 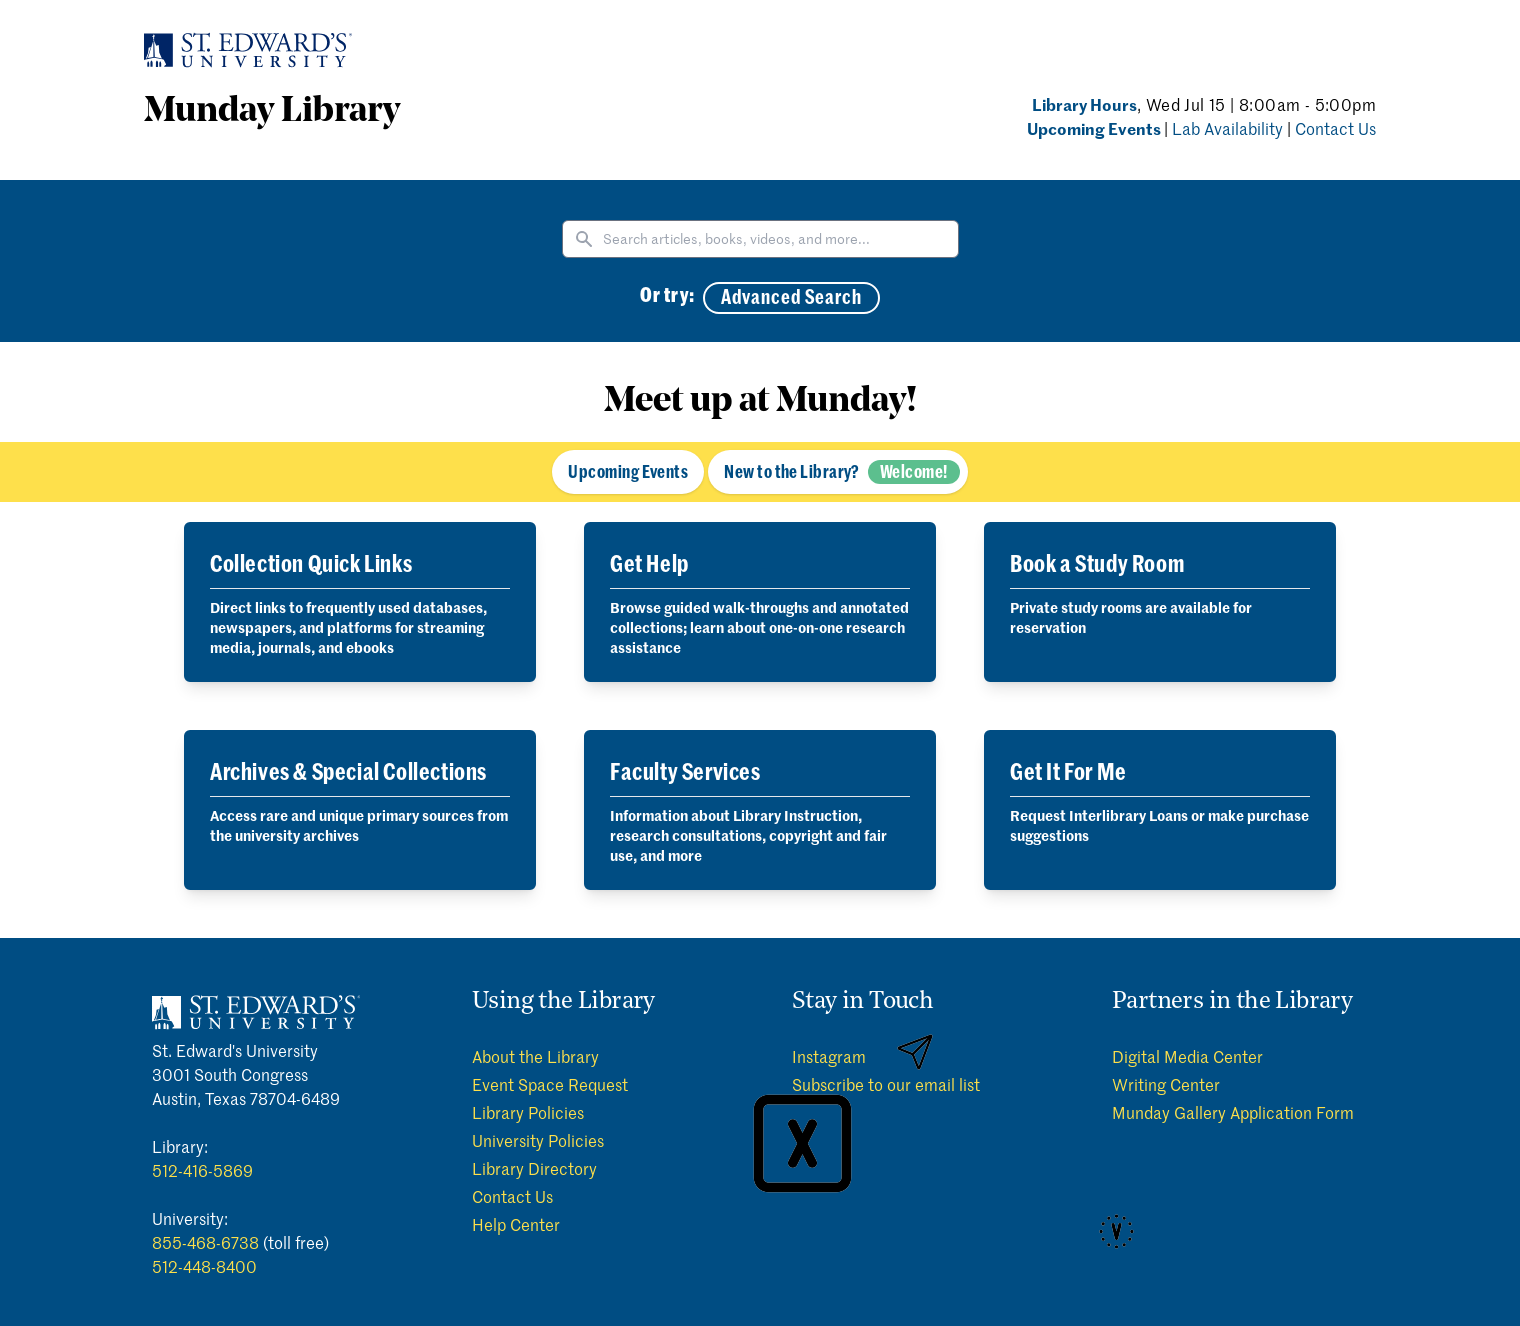 I want to click on send a message, so click(x=915, y=1052).